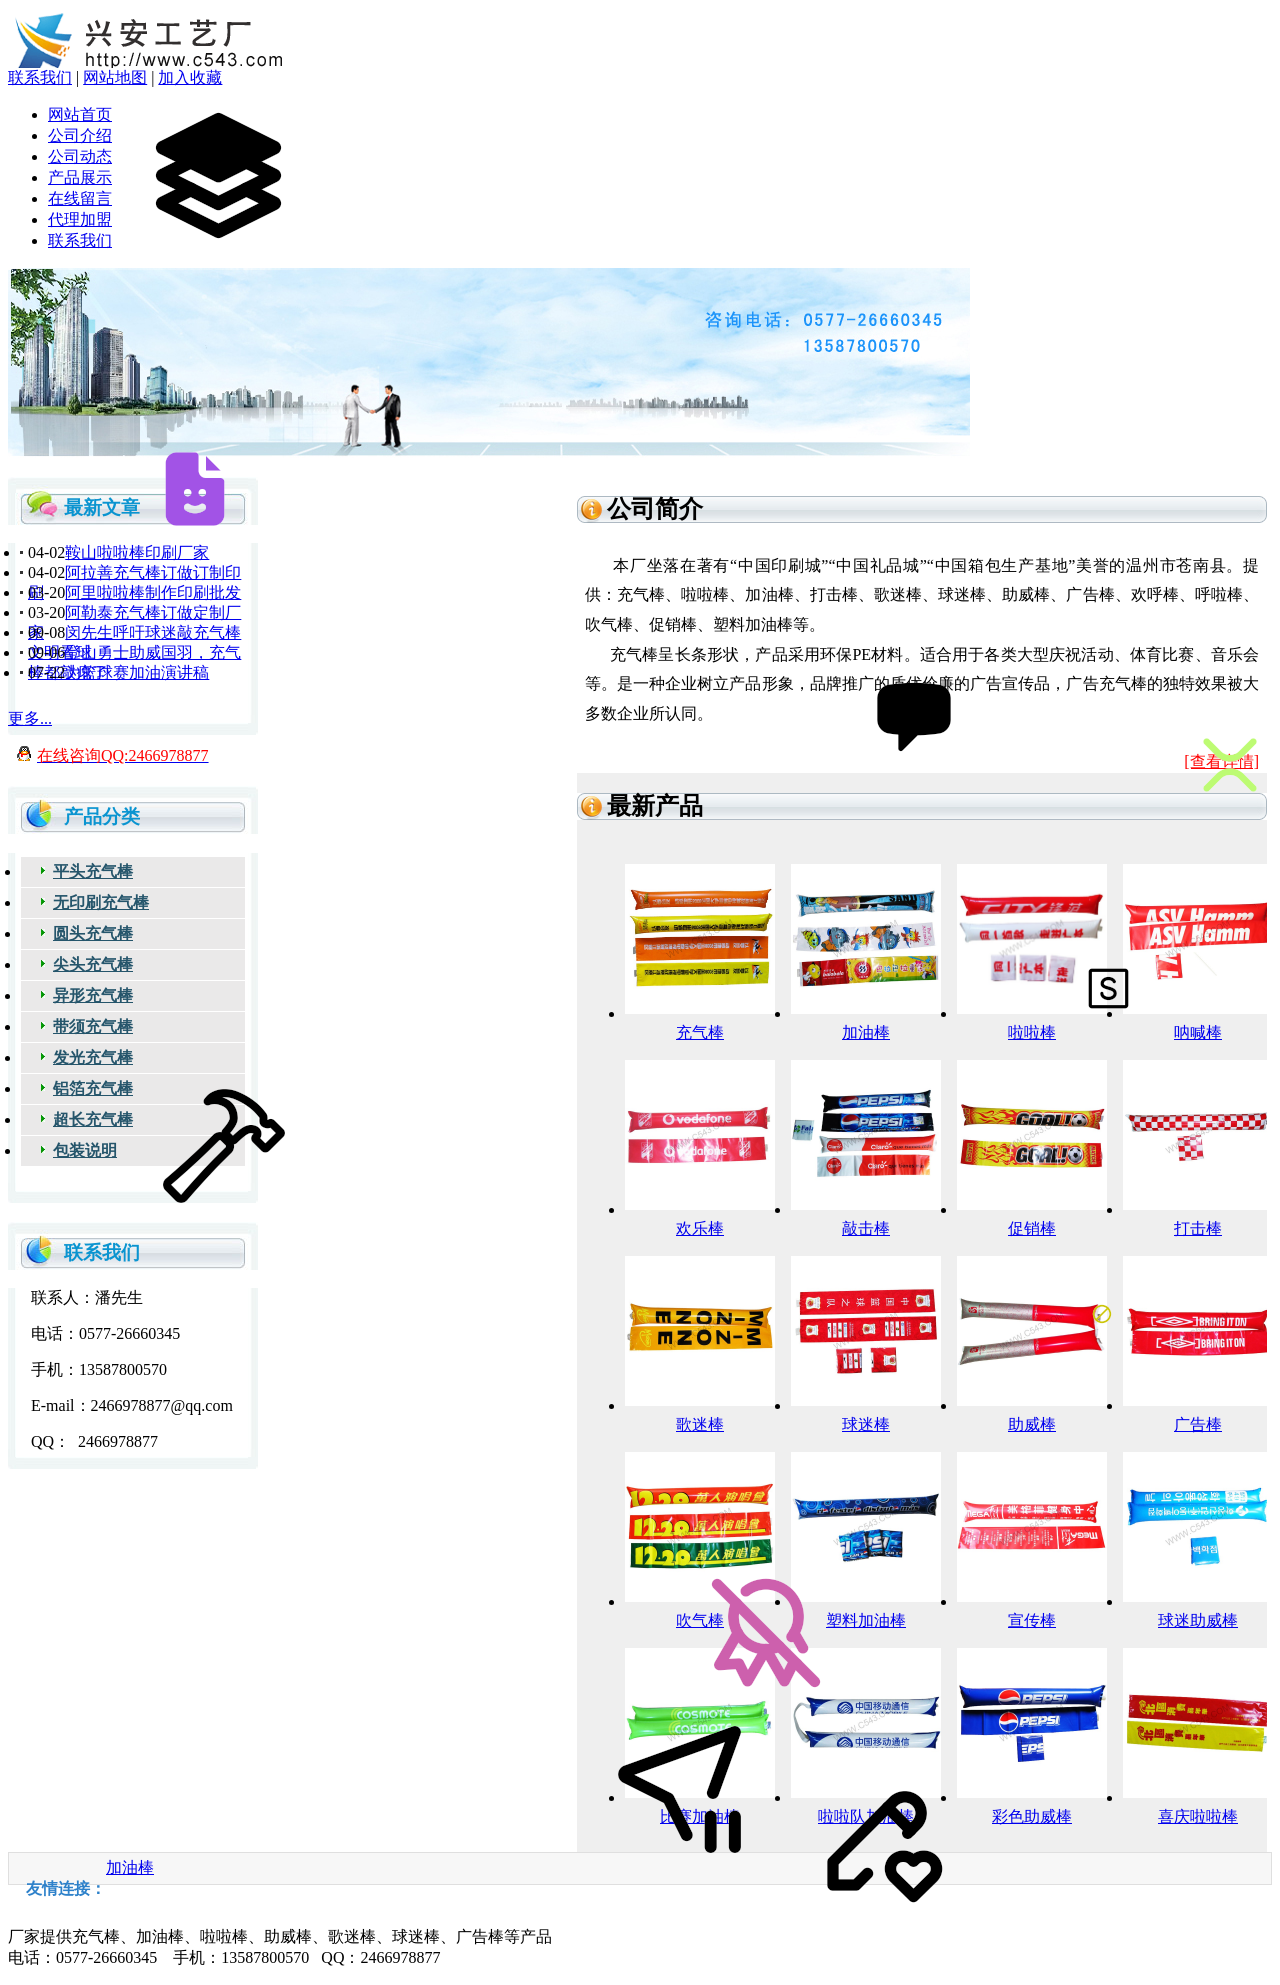 The image size is (1280, 1985). Describe the element at coordinates (218, 175) in the screenshot. I see `view front layer of a stack` at that location.